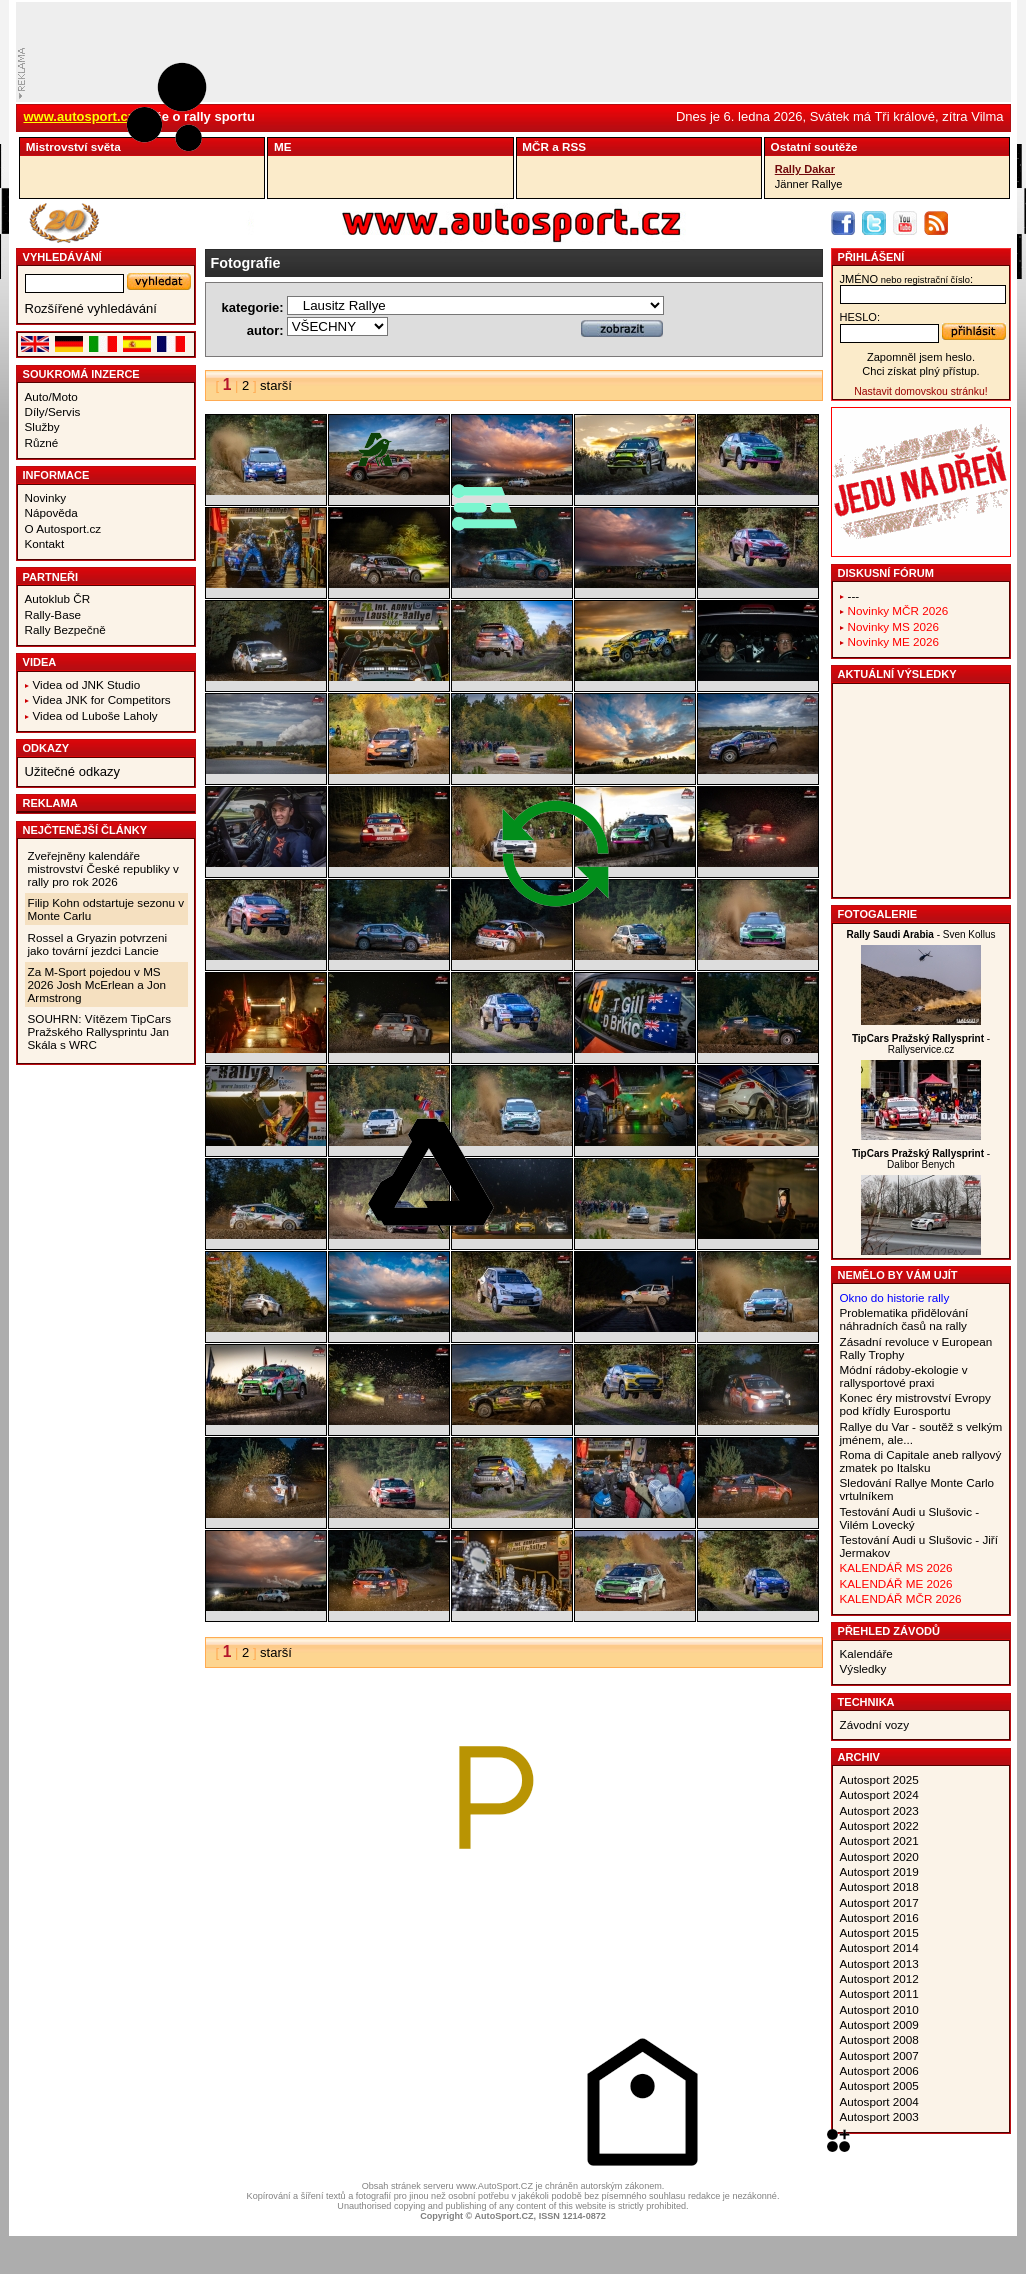  What do you see at coordinates (838, 2140) in the screenshot?
I see `add a new app to your collection` at bounding box center [838, 2140].